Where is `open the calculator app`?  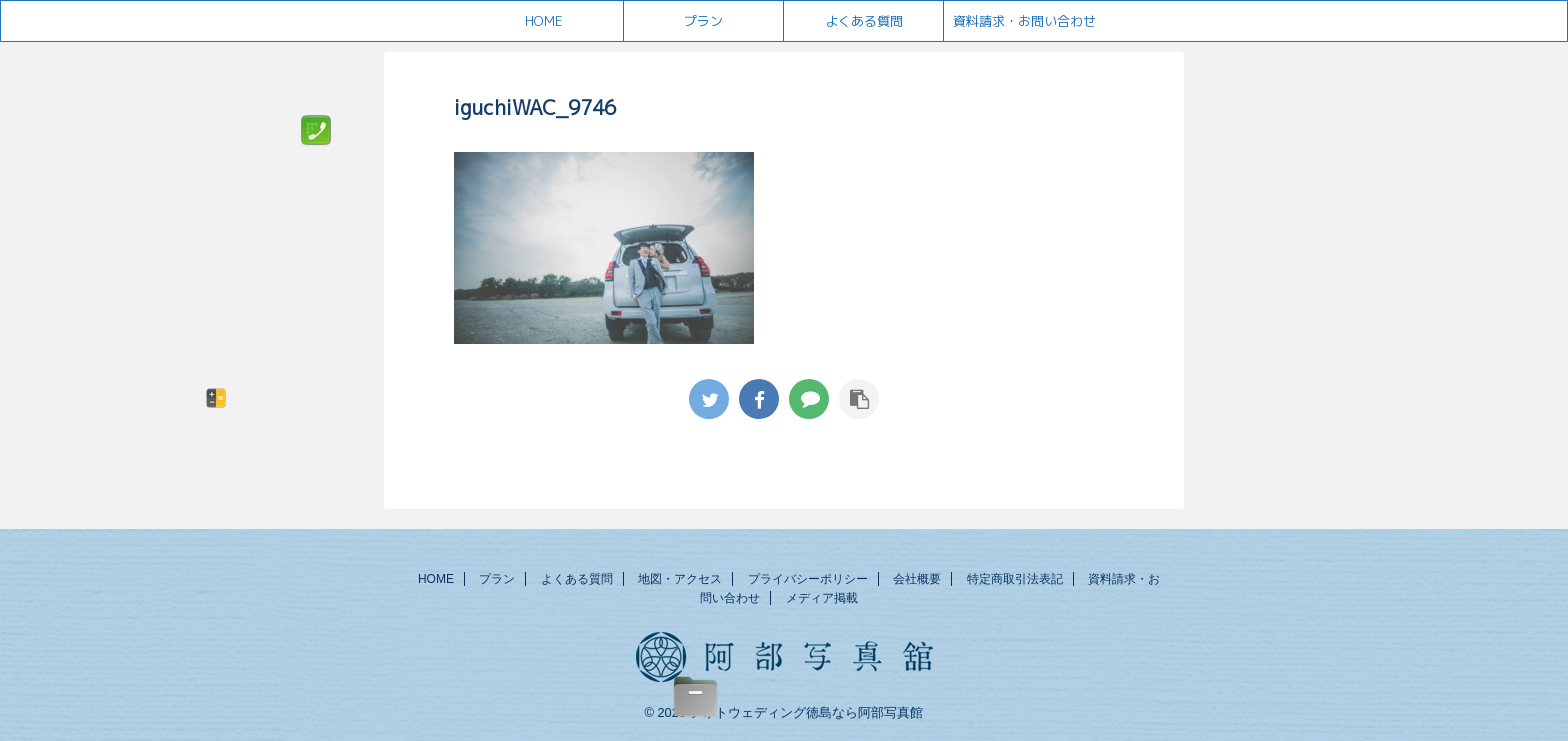 open the calculator app is located at coordinates (216, 398).